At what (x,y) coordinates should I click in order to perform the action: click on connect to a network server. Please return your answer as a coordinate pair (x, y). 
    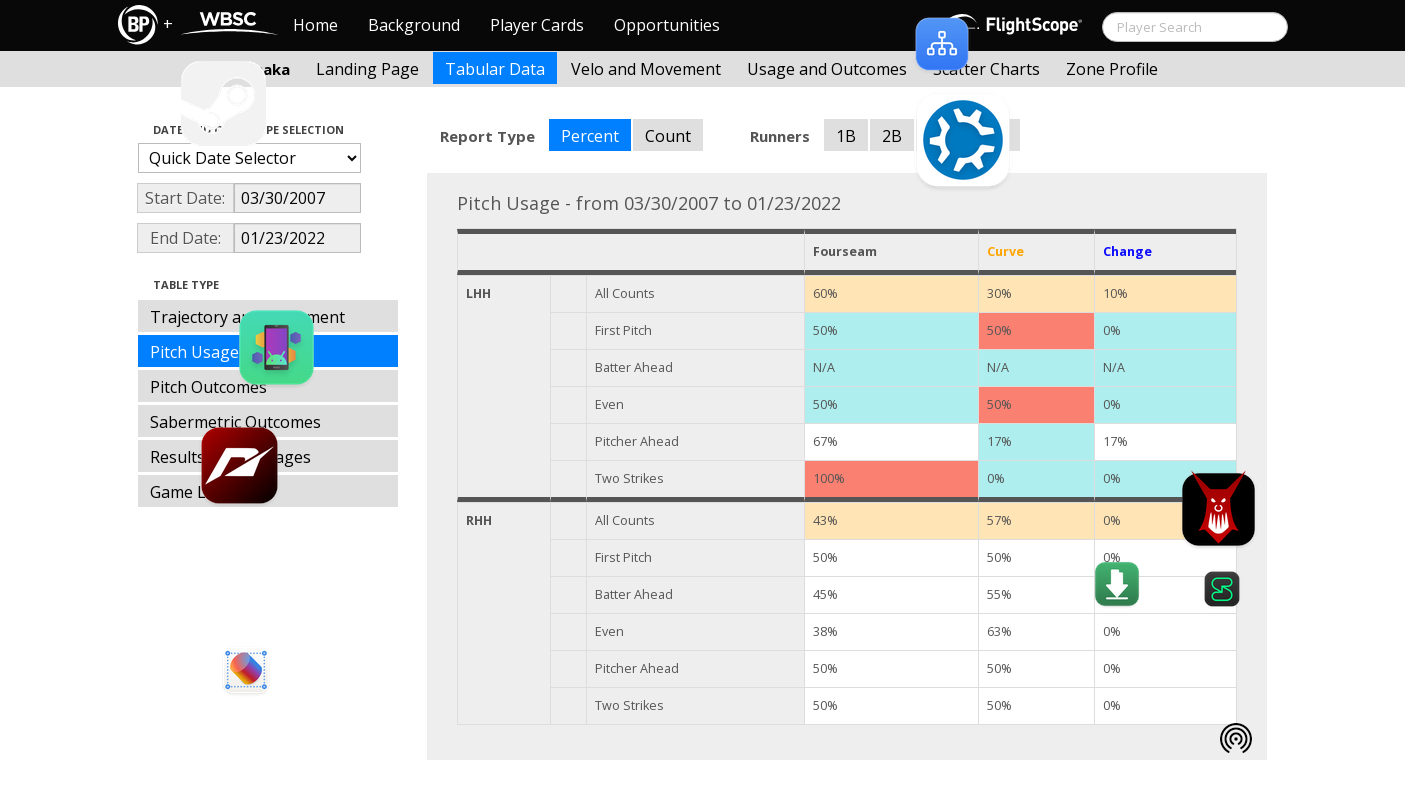
    Looking at the image, I should click on (1236, 739).